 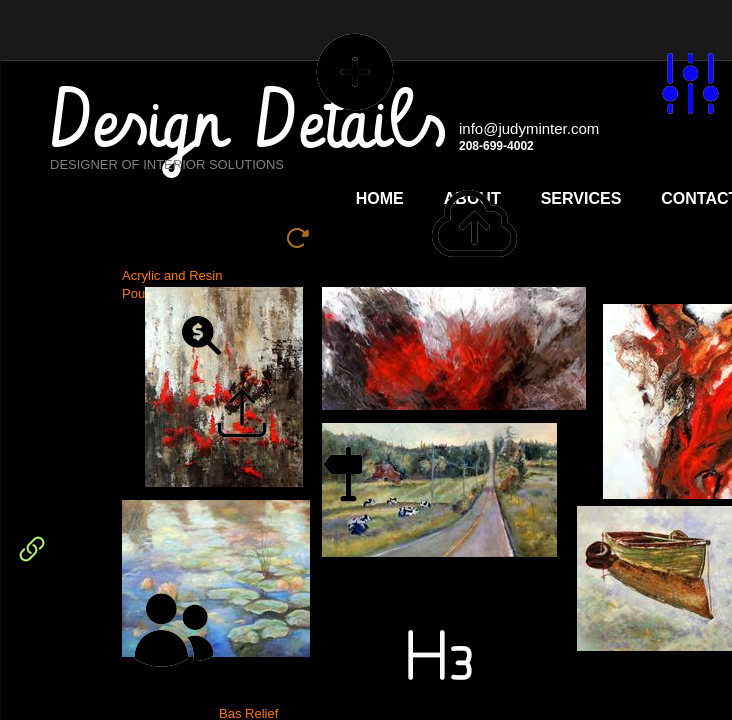 I want to click on view all users or team members, so click(x=174, y=630).